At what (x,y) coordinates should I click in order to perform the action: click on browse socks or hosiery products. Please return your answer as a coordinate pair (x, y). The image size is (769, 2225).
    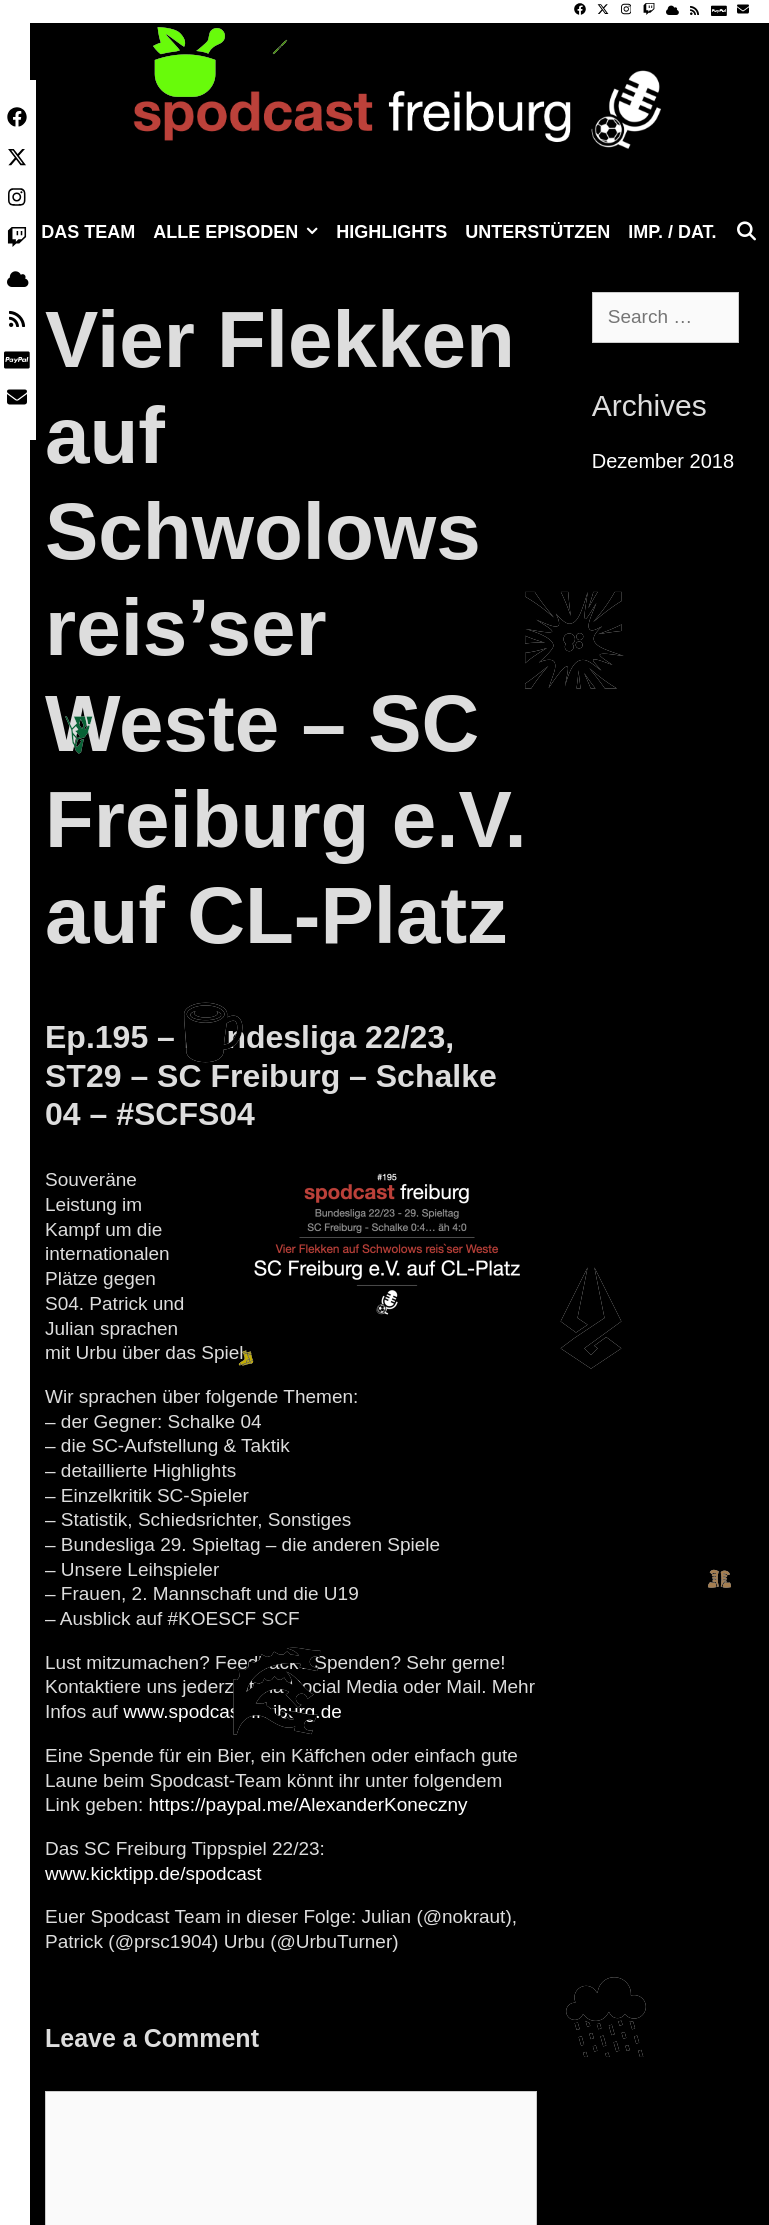
    Looking at the image, I should click on (246, 1358).